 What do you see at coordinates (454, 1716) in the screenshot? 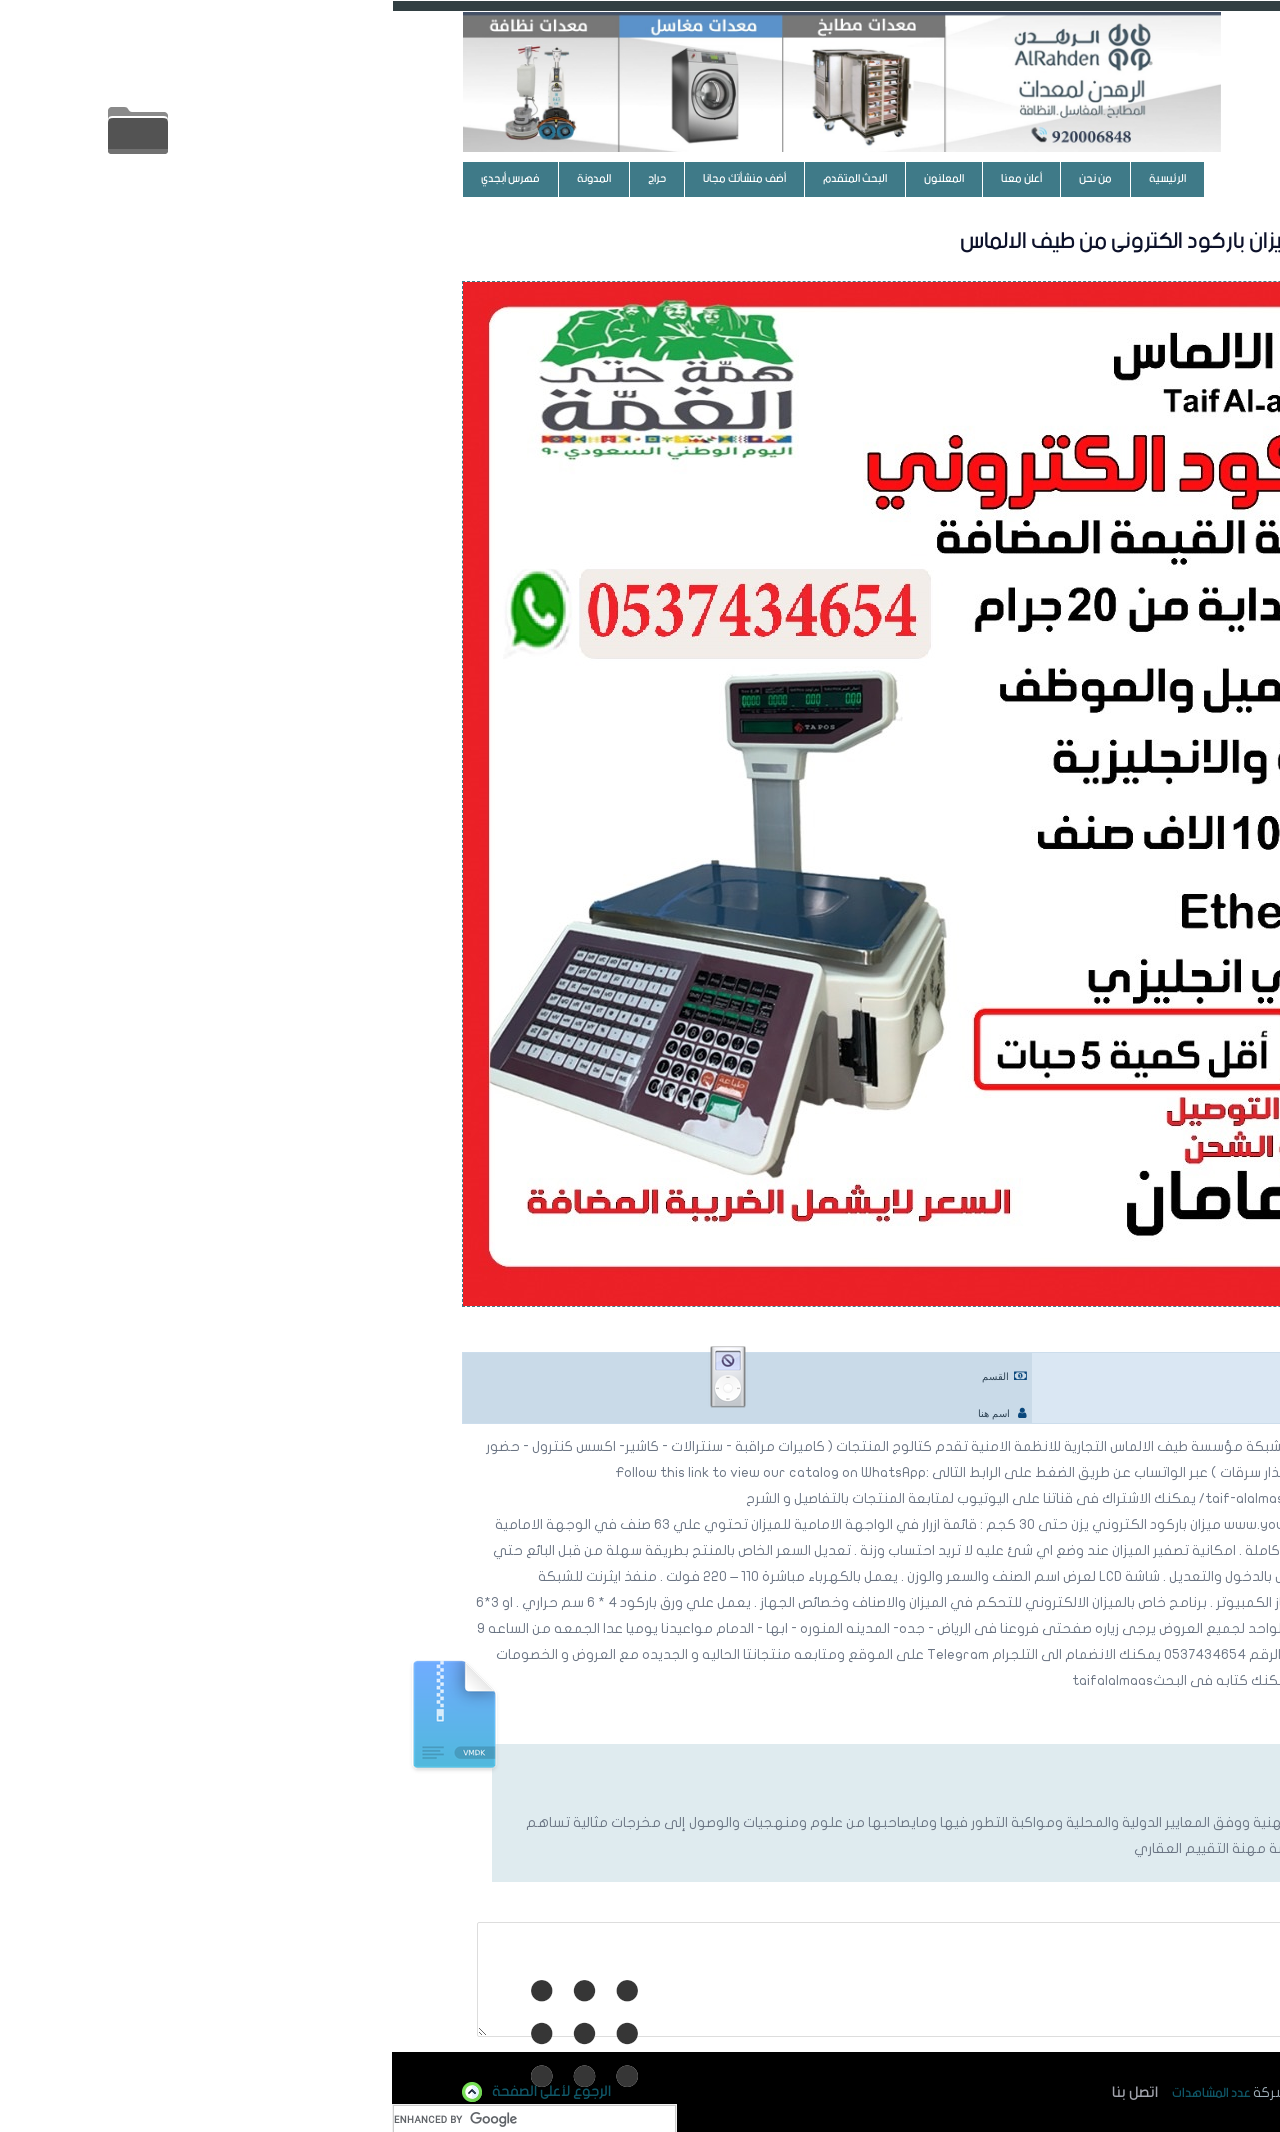
I see `a VirtualBox virtual machine disk file` at bounding box center [454, 1716].